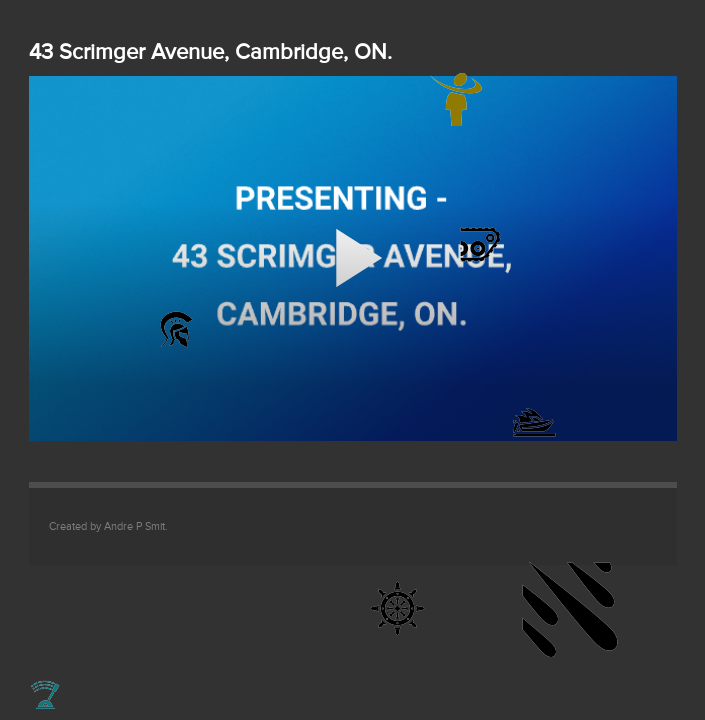  I want to click on toggle a game setting or control, so click(45, 694).